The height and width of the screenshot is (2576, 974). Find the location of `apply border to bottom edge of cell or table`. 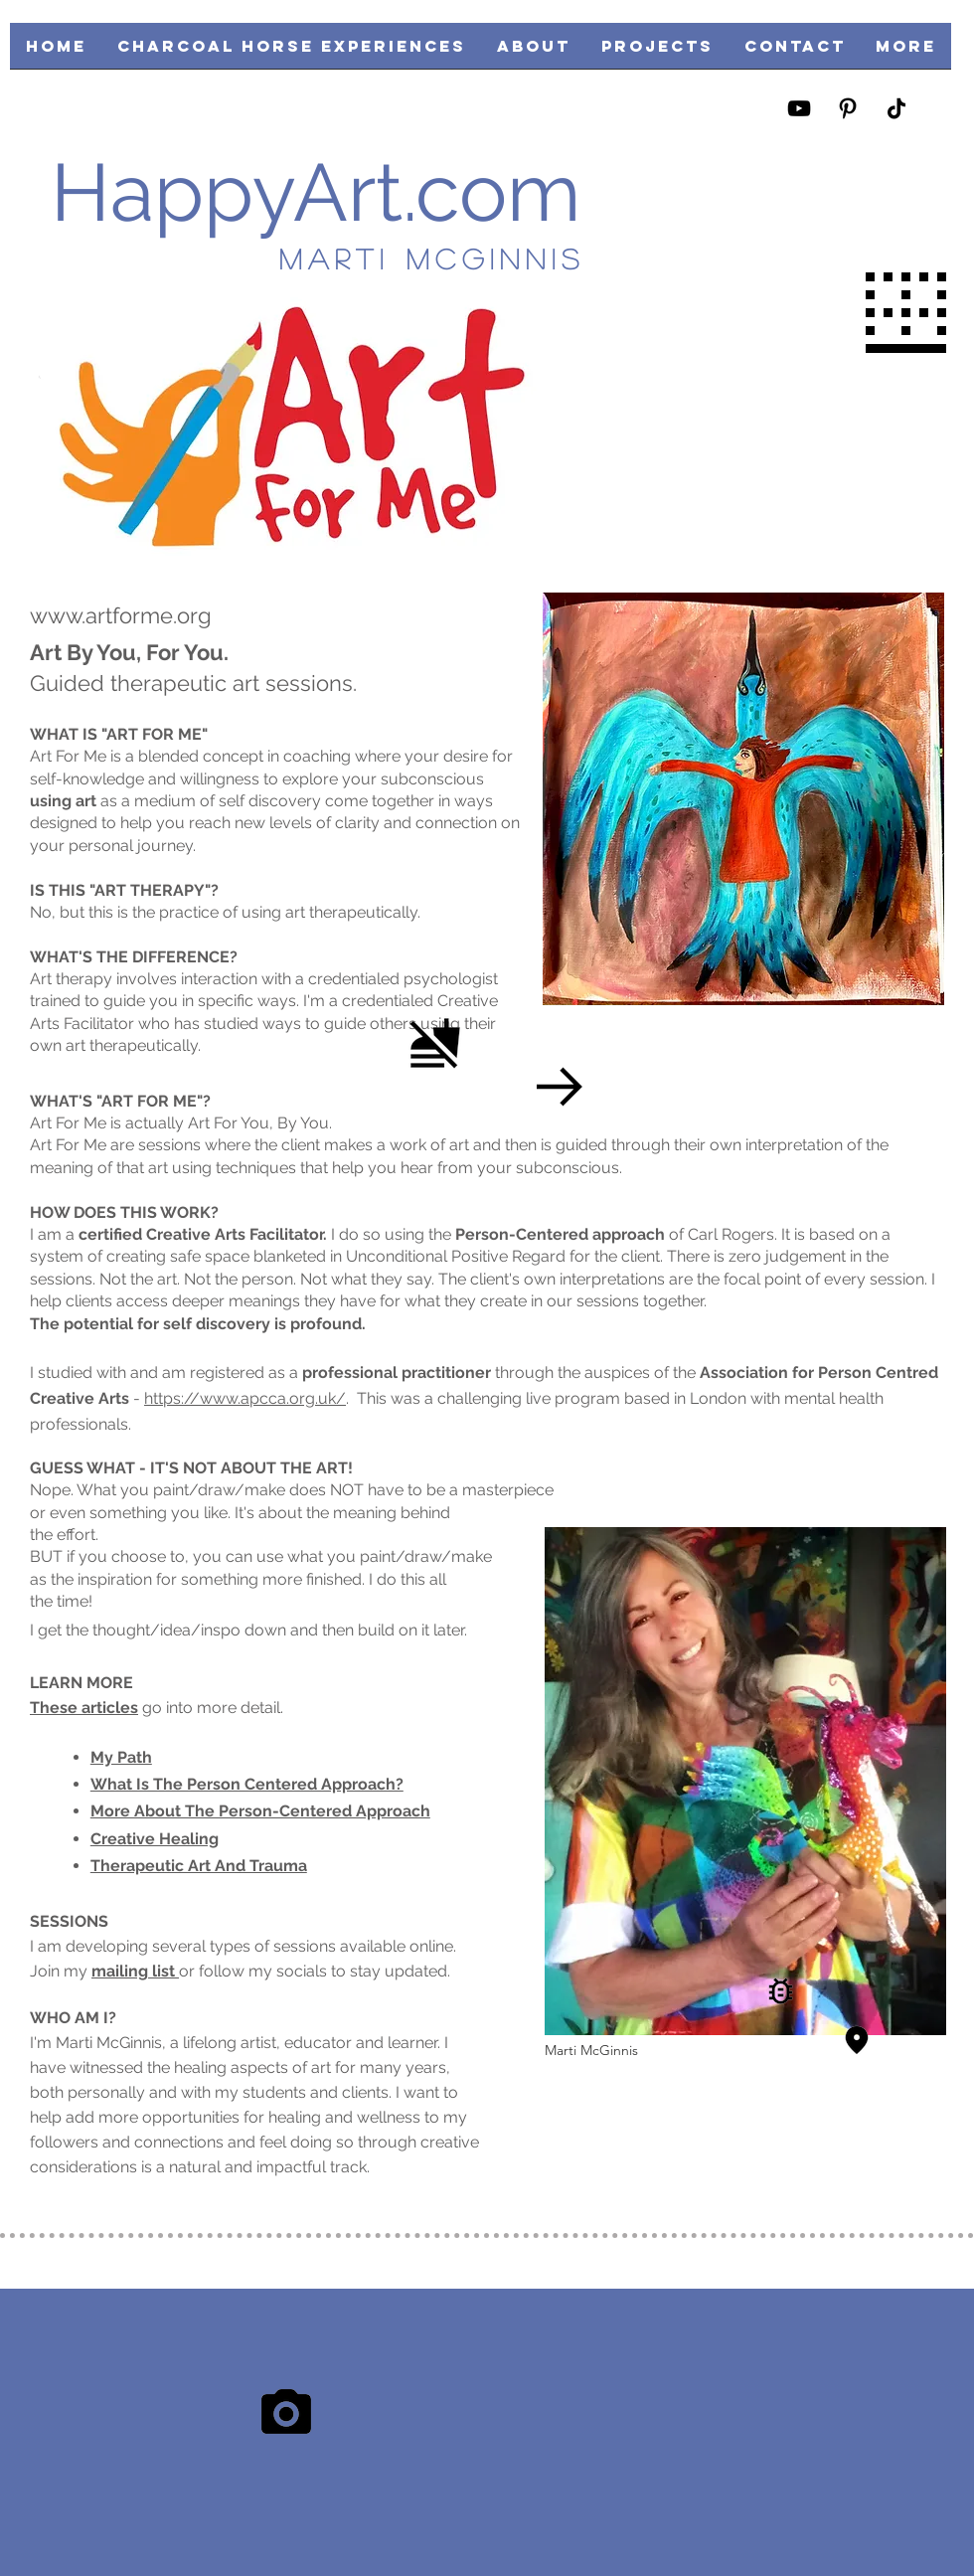

apply border to bottom edge of cell or table is located at coordinates (905, 312).